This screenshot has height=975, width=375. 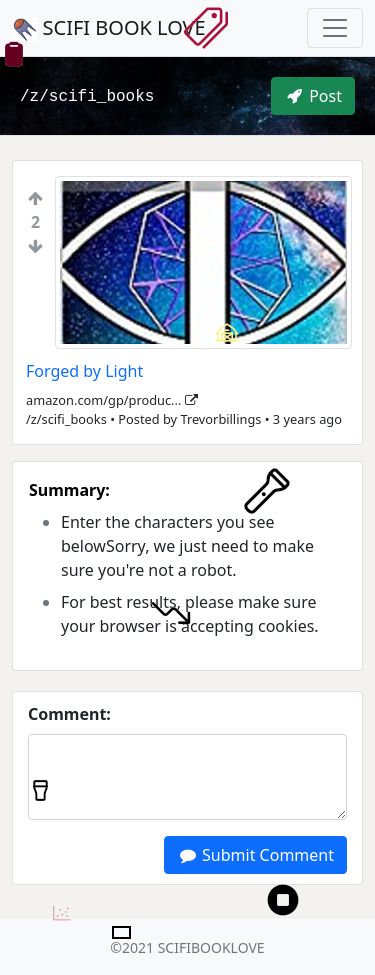 What do you see at coordinates (206, 28) in the screenshot?
I see `view tags or labels` at bounding box center [206, 28].